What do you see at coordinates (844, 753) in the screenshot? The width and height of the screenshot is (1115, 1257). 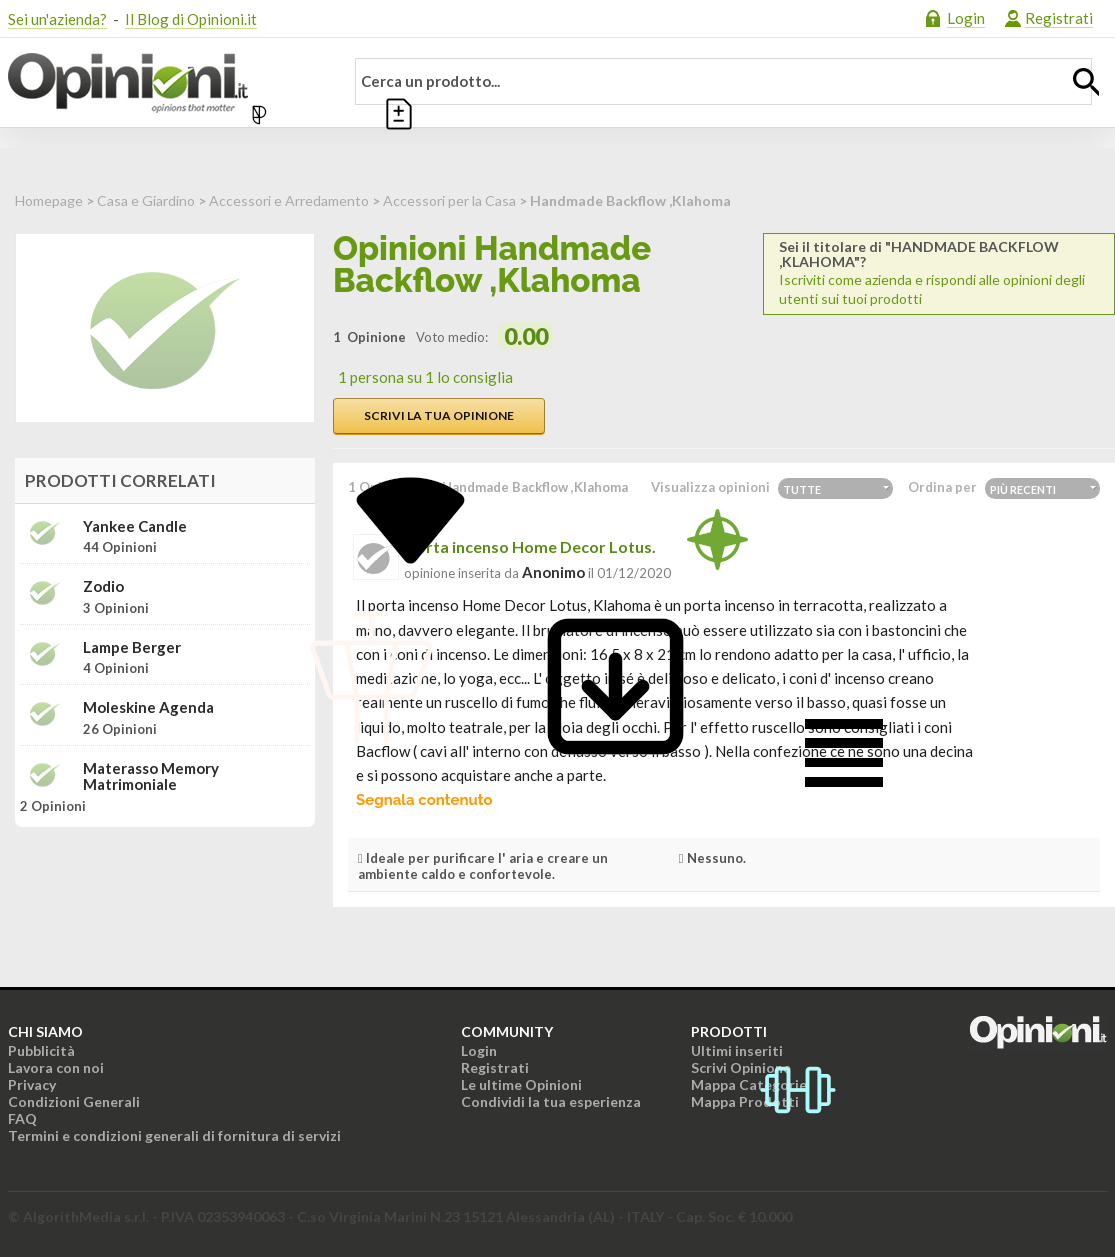 I see `view content in headline or list format` at bounding box center [844, 753].